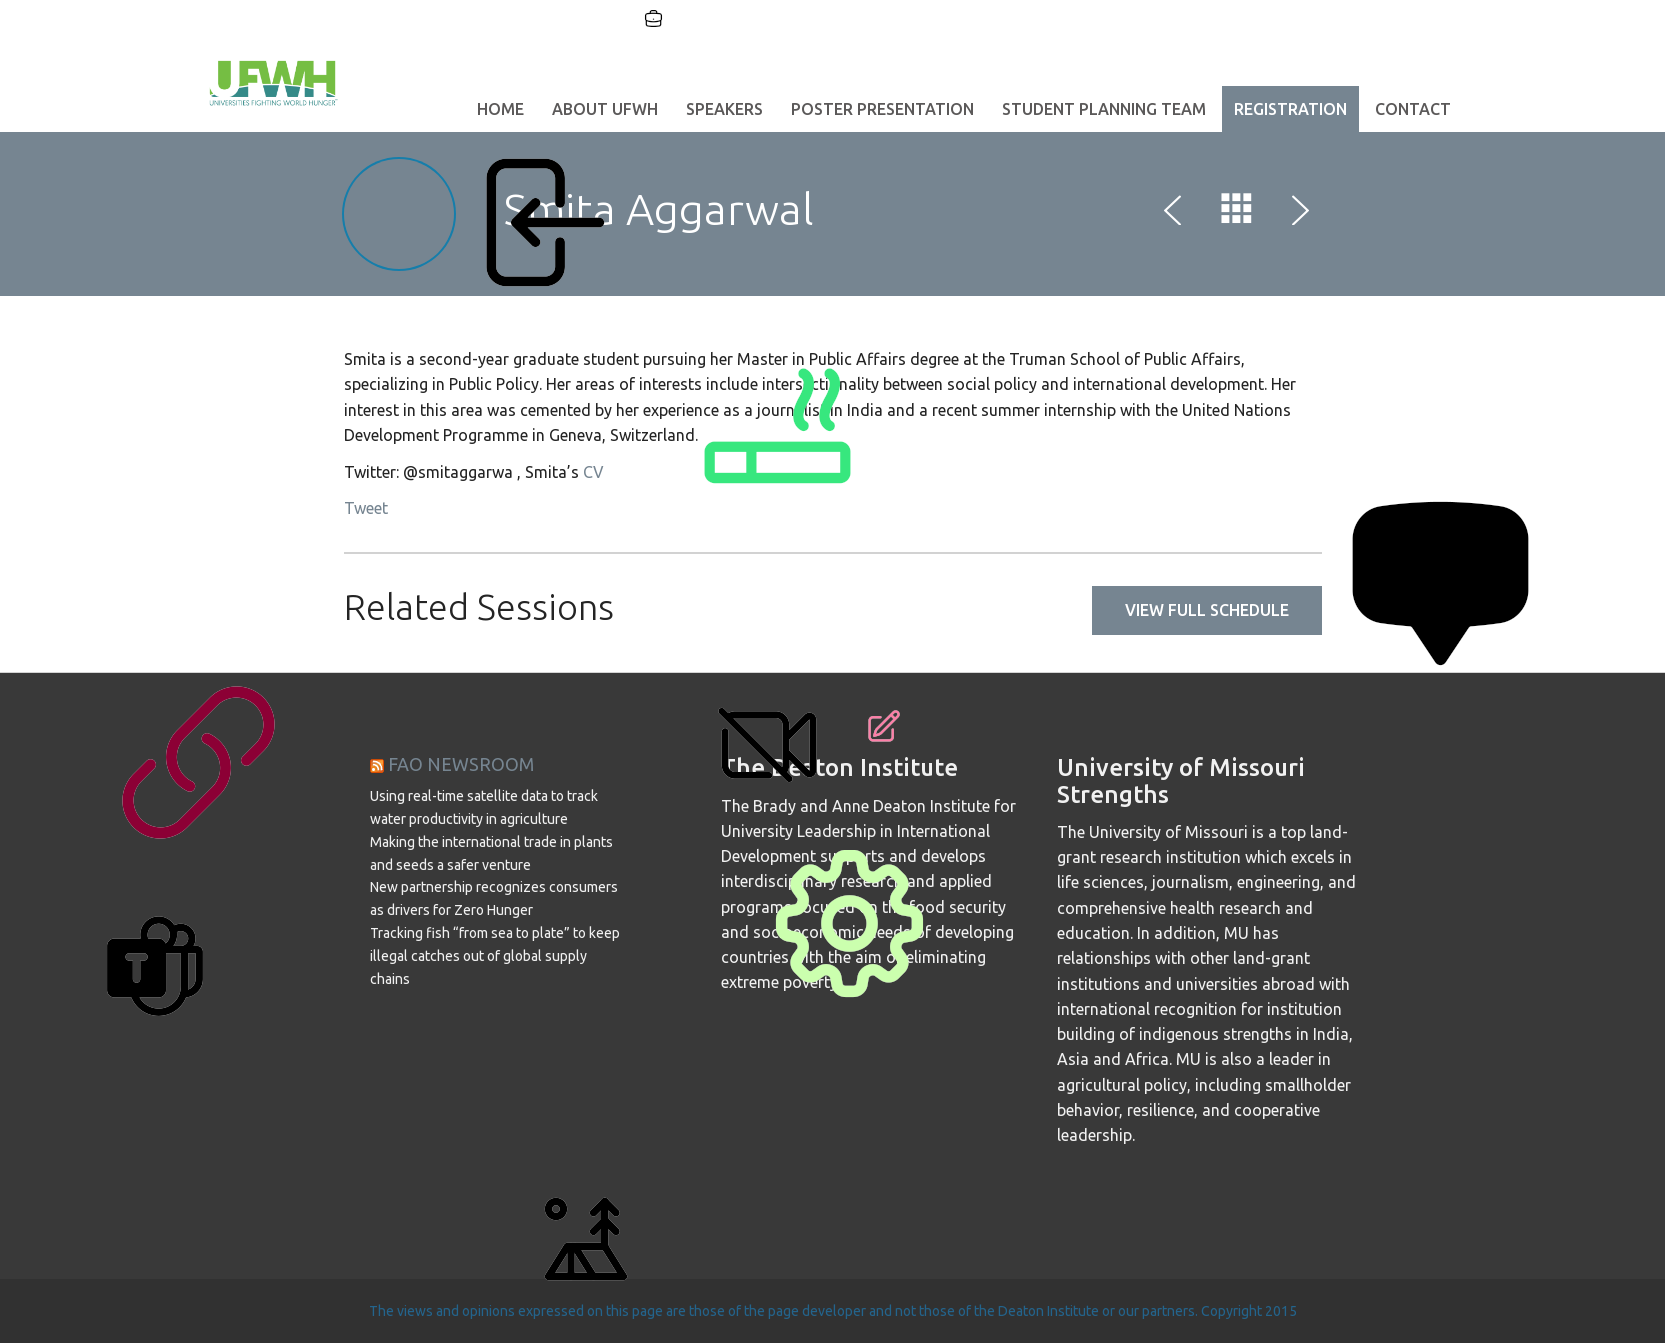 This screenshot has width=1665, height=1343. I want to click on explore camping or outdoor activities, so click(586, 1239).